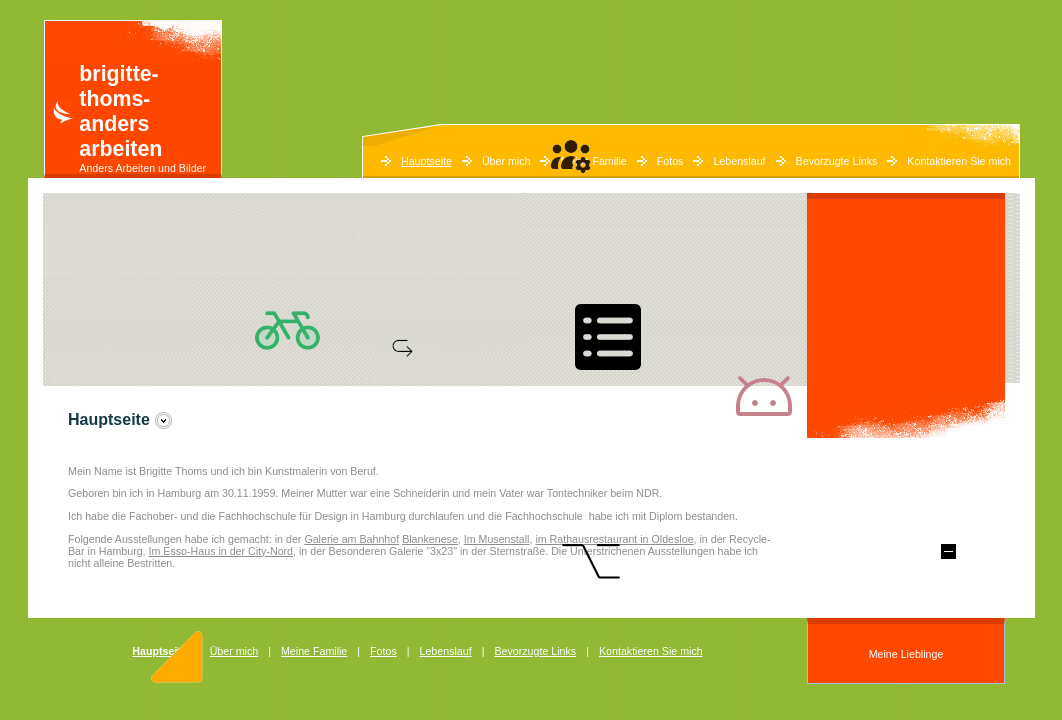 This screenshot has height=720, width=1062. Describe the element at coordinates (948, 551) in the screenshot. I see `indicates partial selection in a group of items` at that location.